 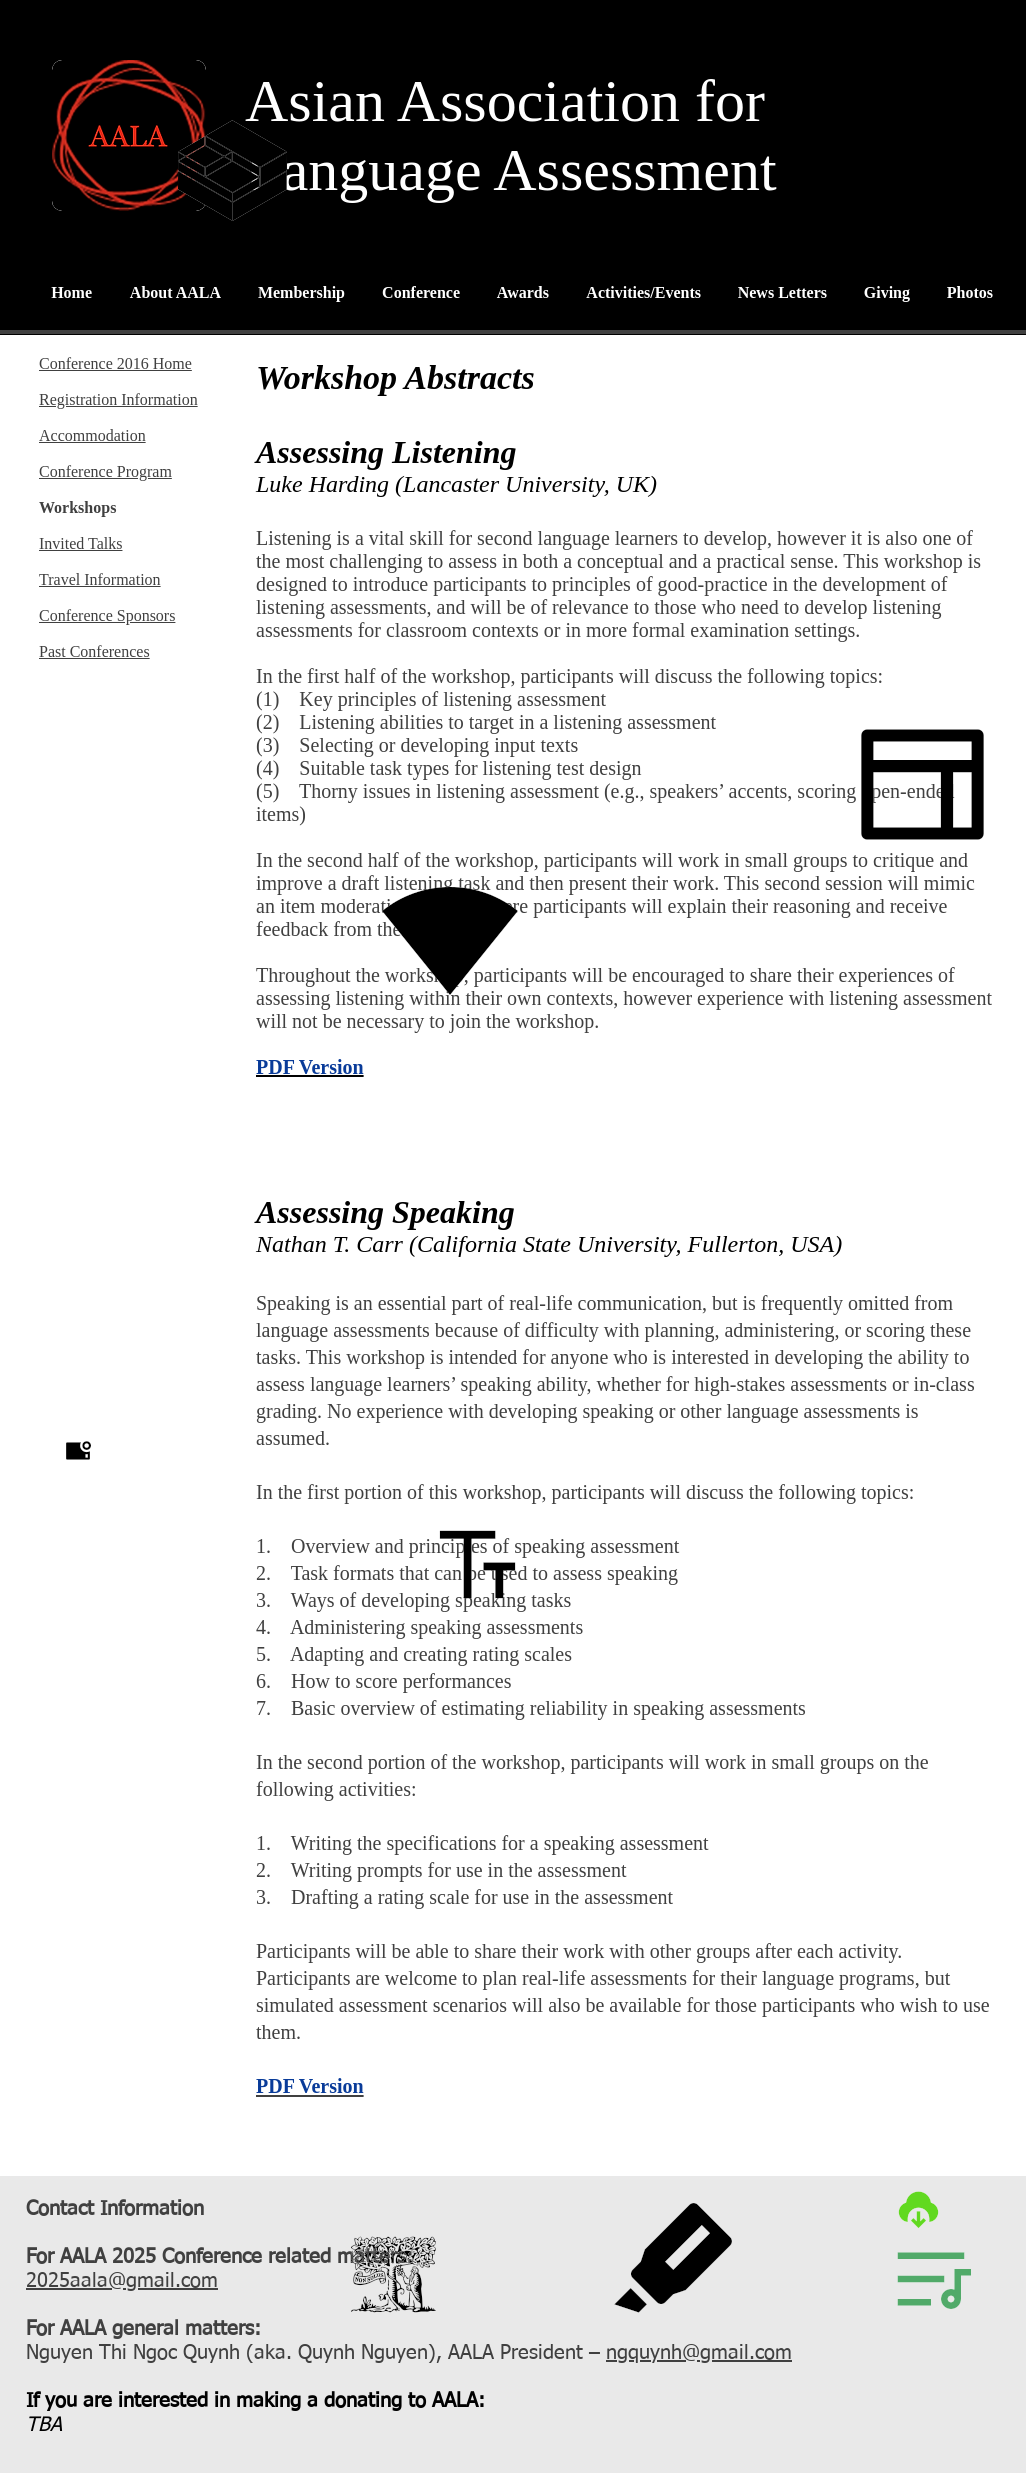 I want to click on adjust text size settings, so click(x=479, y=1562).